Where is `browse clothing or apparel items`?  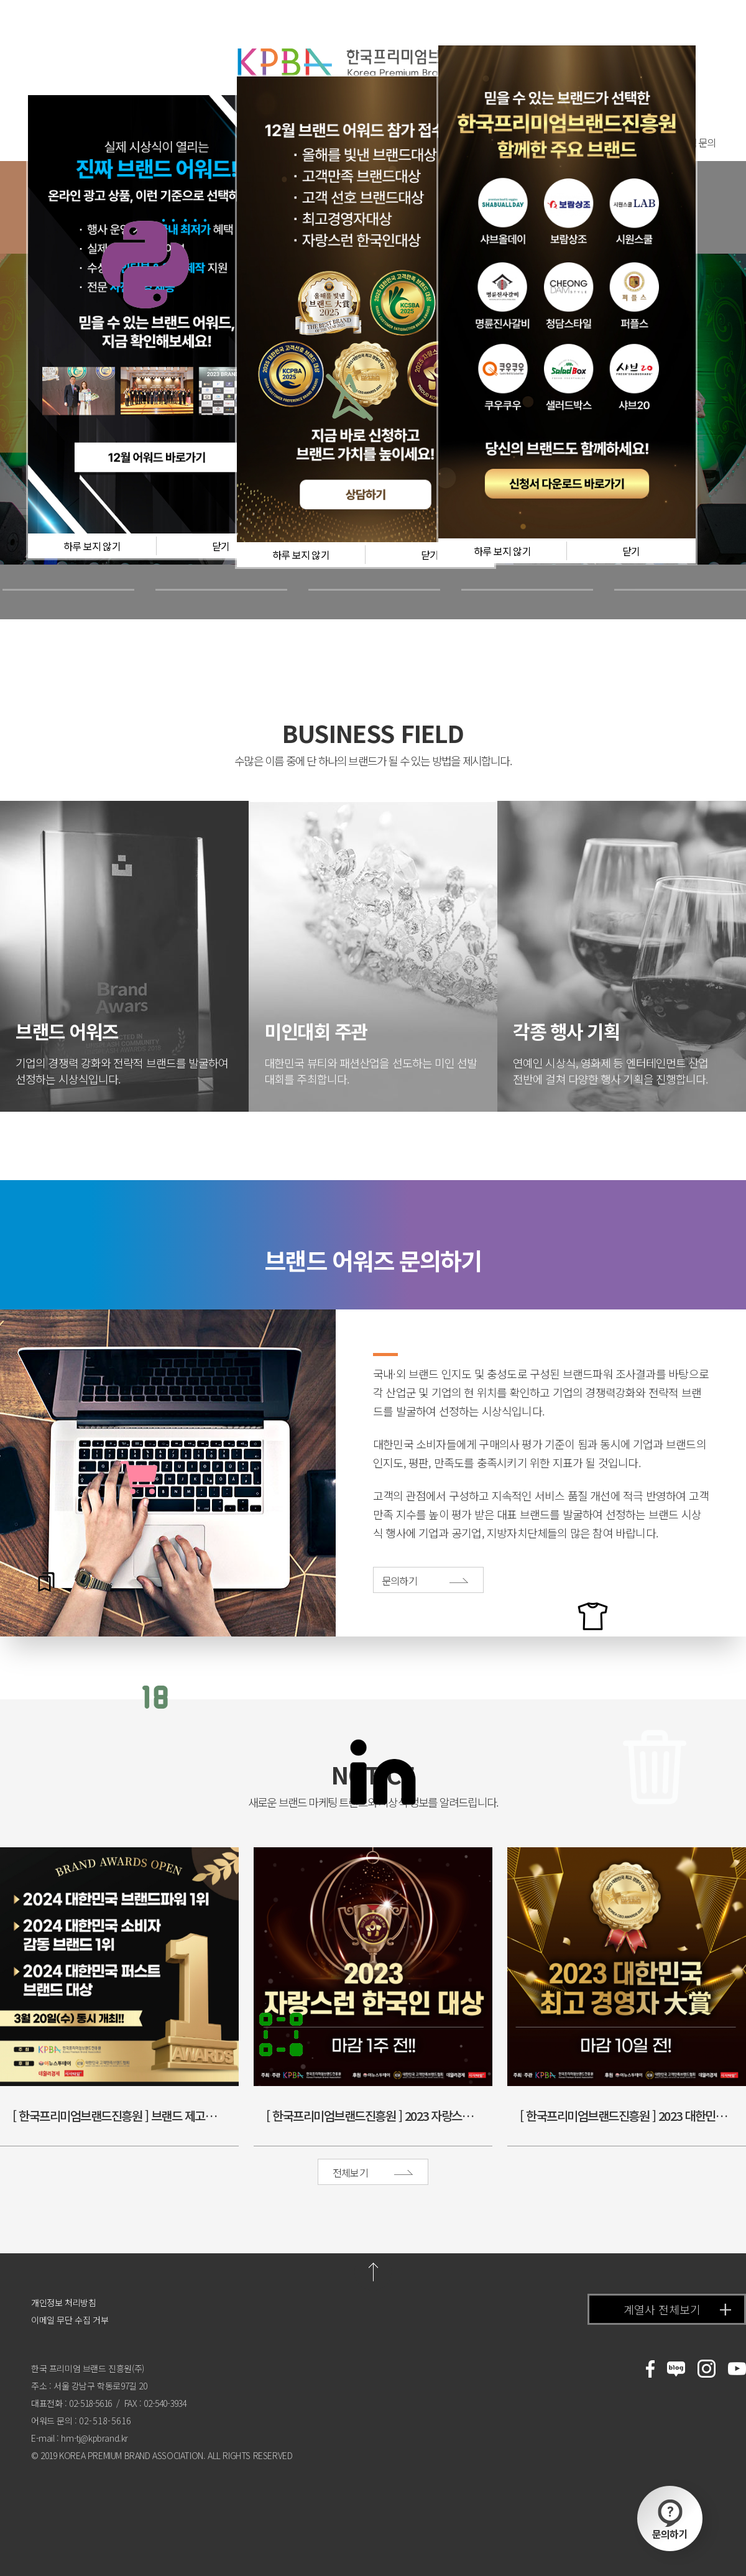
browse clothing or apparel items is located at coordinates (592, 1616).